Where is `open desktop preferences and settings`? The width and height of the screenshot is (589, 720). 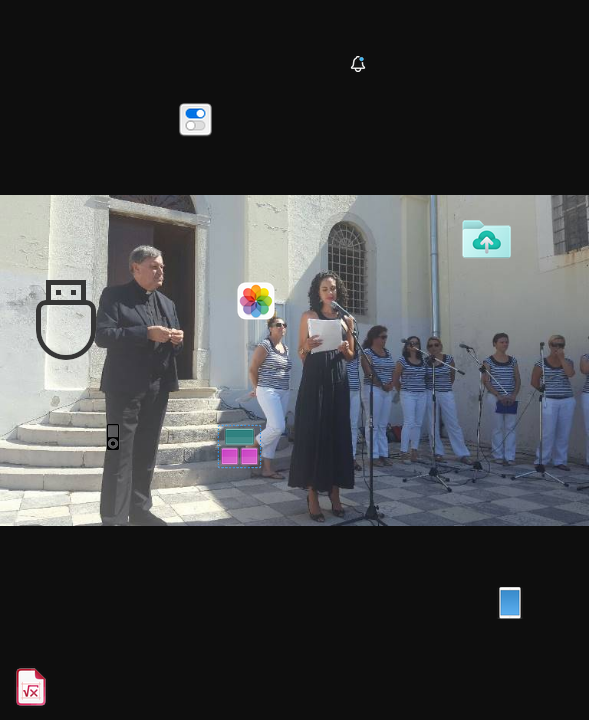
open desktop preferences and settings is located at coordinates (195, 119).